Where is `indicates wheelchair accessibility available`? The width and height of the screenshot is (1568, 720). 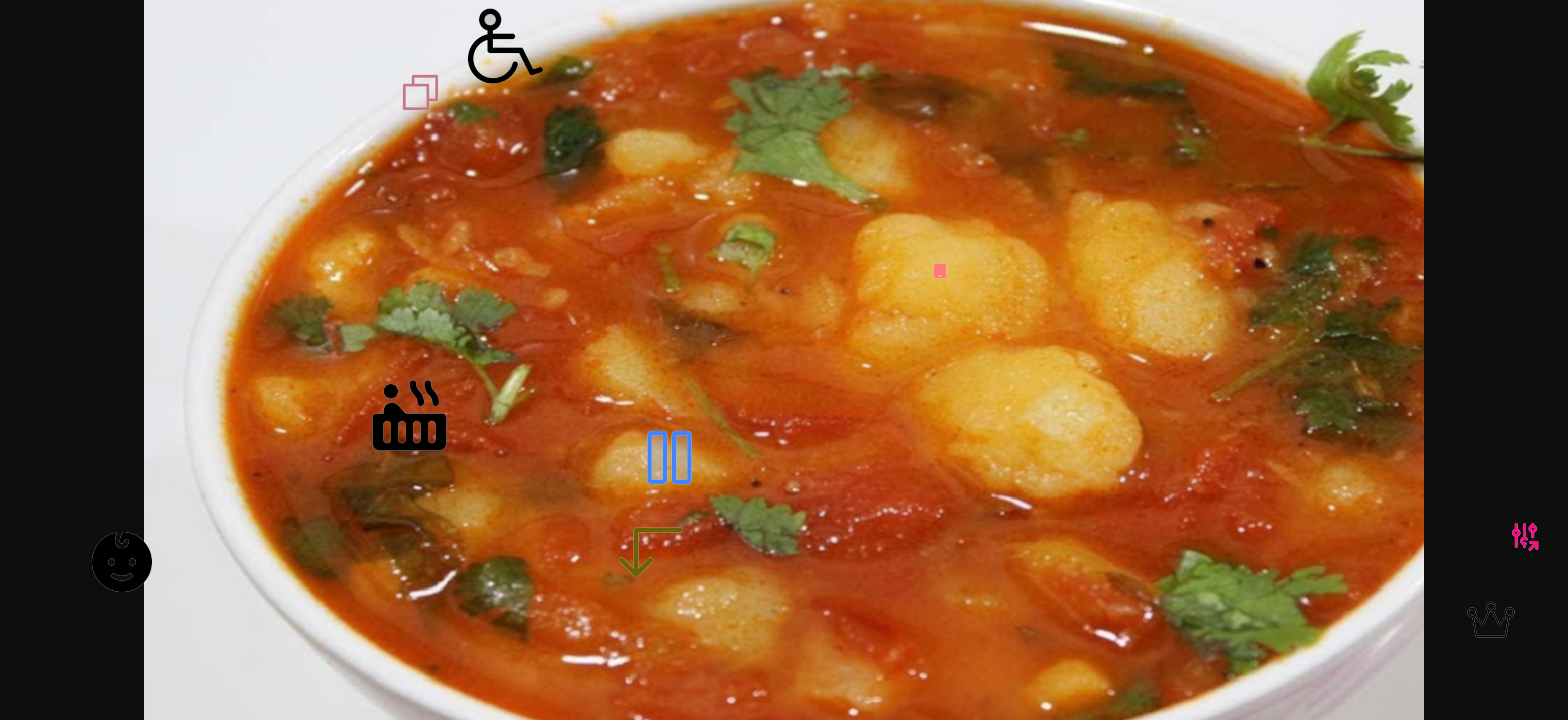
indicates wheelchair accessibility available is located at coordinates (498, 47).